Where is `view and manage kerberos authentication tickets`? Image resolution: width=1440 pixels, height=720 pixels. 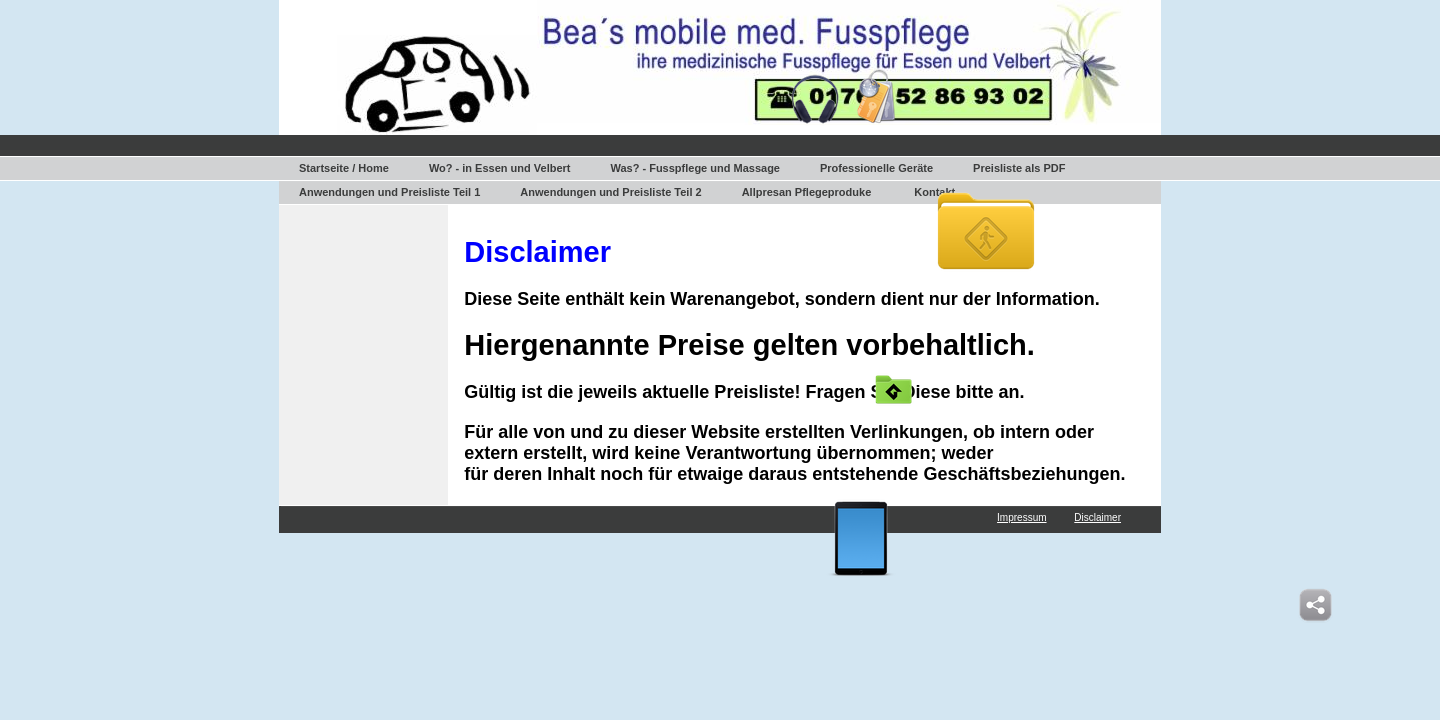 view and manage kerberos authentication tickets is located at coordinates (876, 96).